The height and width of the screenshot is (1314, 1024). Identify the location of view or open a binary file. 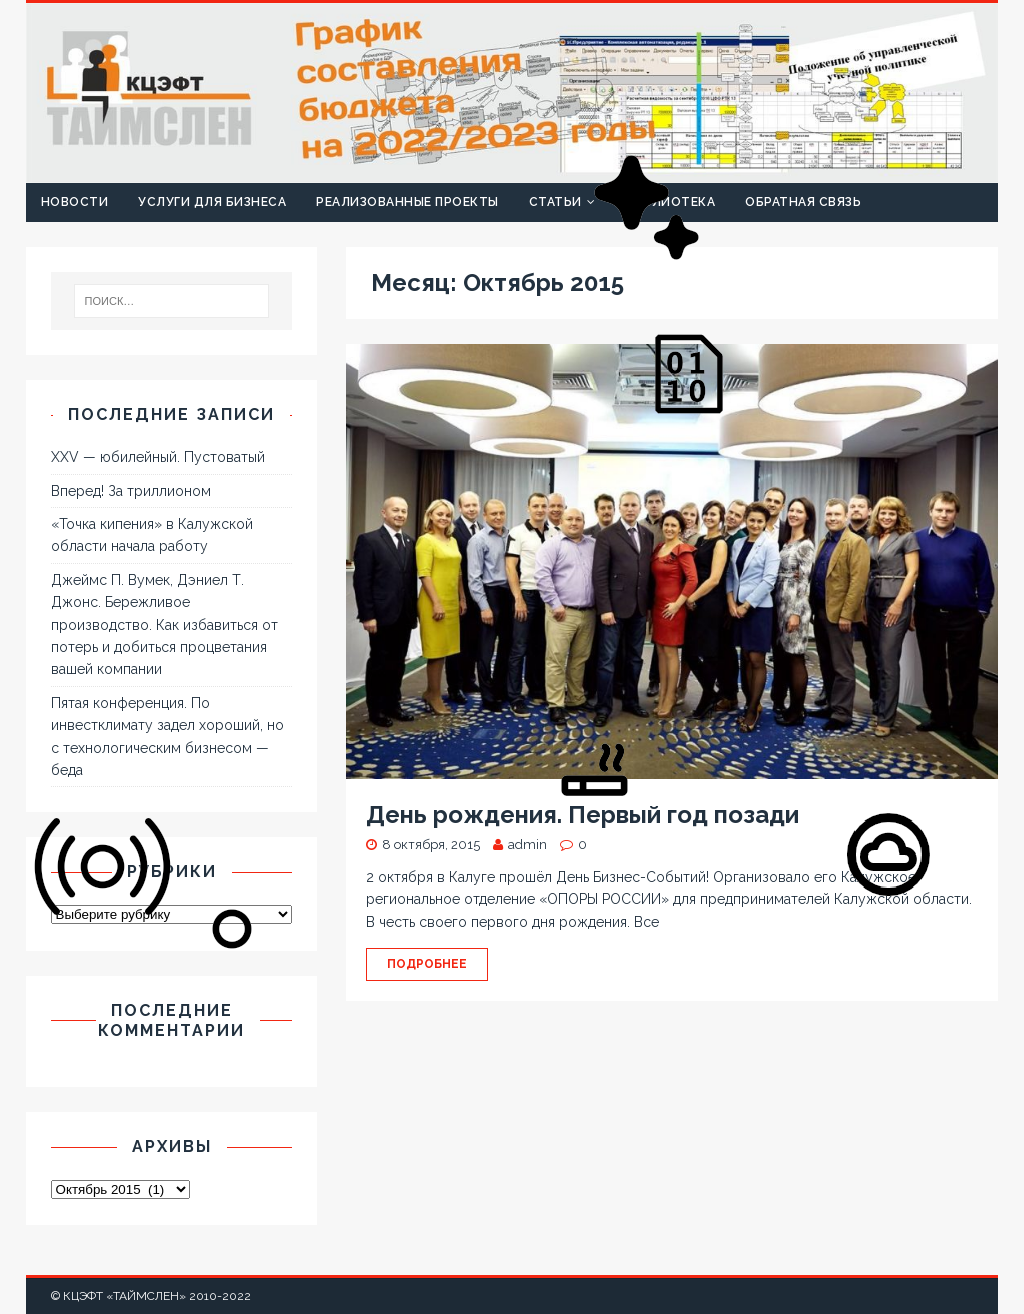
(689, 374).